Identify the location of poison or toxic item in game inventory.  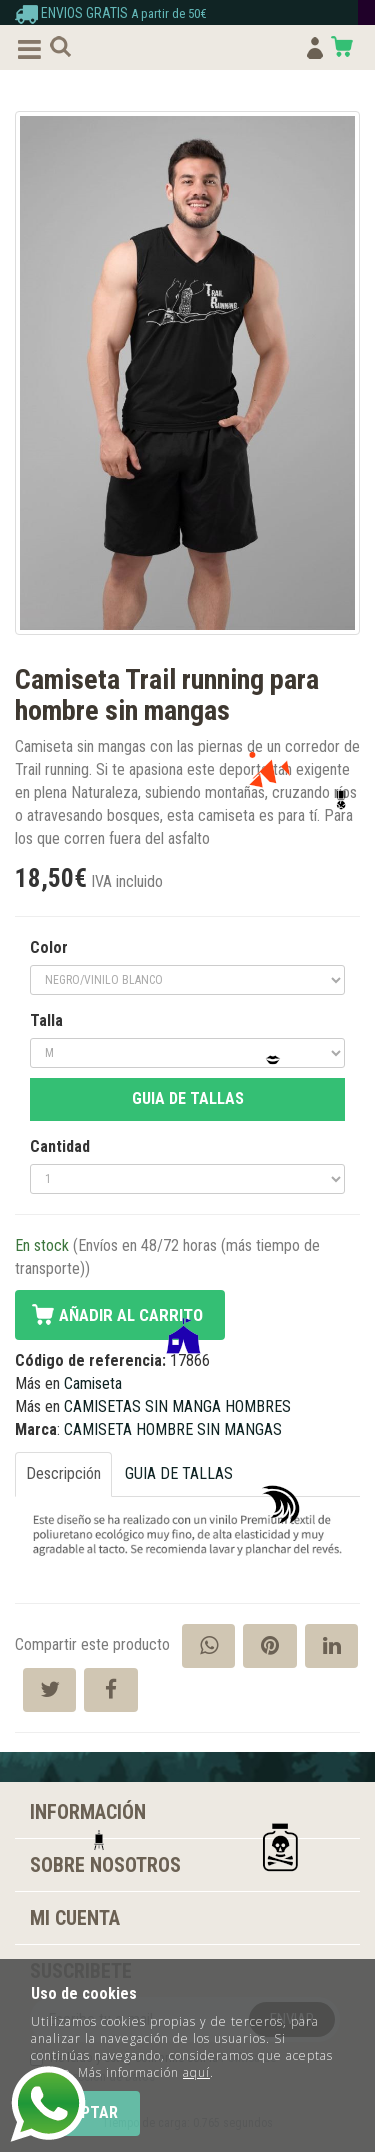
(280, 1847).